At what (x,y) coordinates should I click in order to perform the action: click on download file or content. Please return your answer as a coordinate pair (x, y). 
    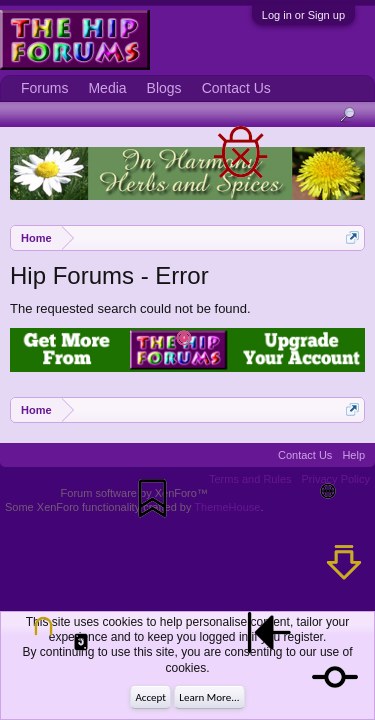
    Looking at the image, I should click on (344, 561).